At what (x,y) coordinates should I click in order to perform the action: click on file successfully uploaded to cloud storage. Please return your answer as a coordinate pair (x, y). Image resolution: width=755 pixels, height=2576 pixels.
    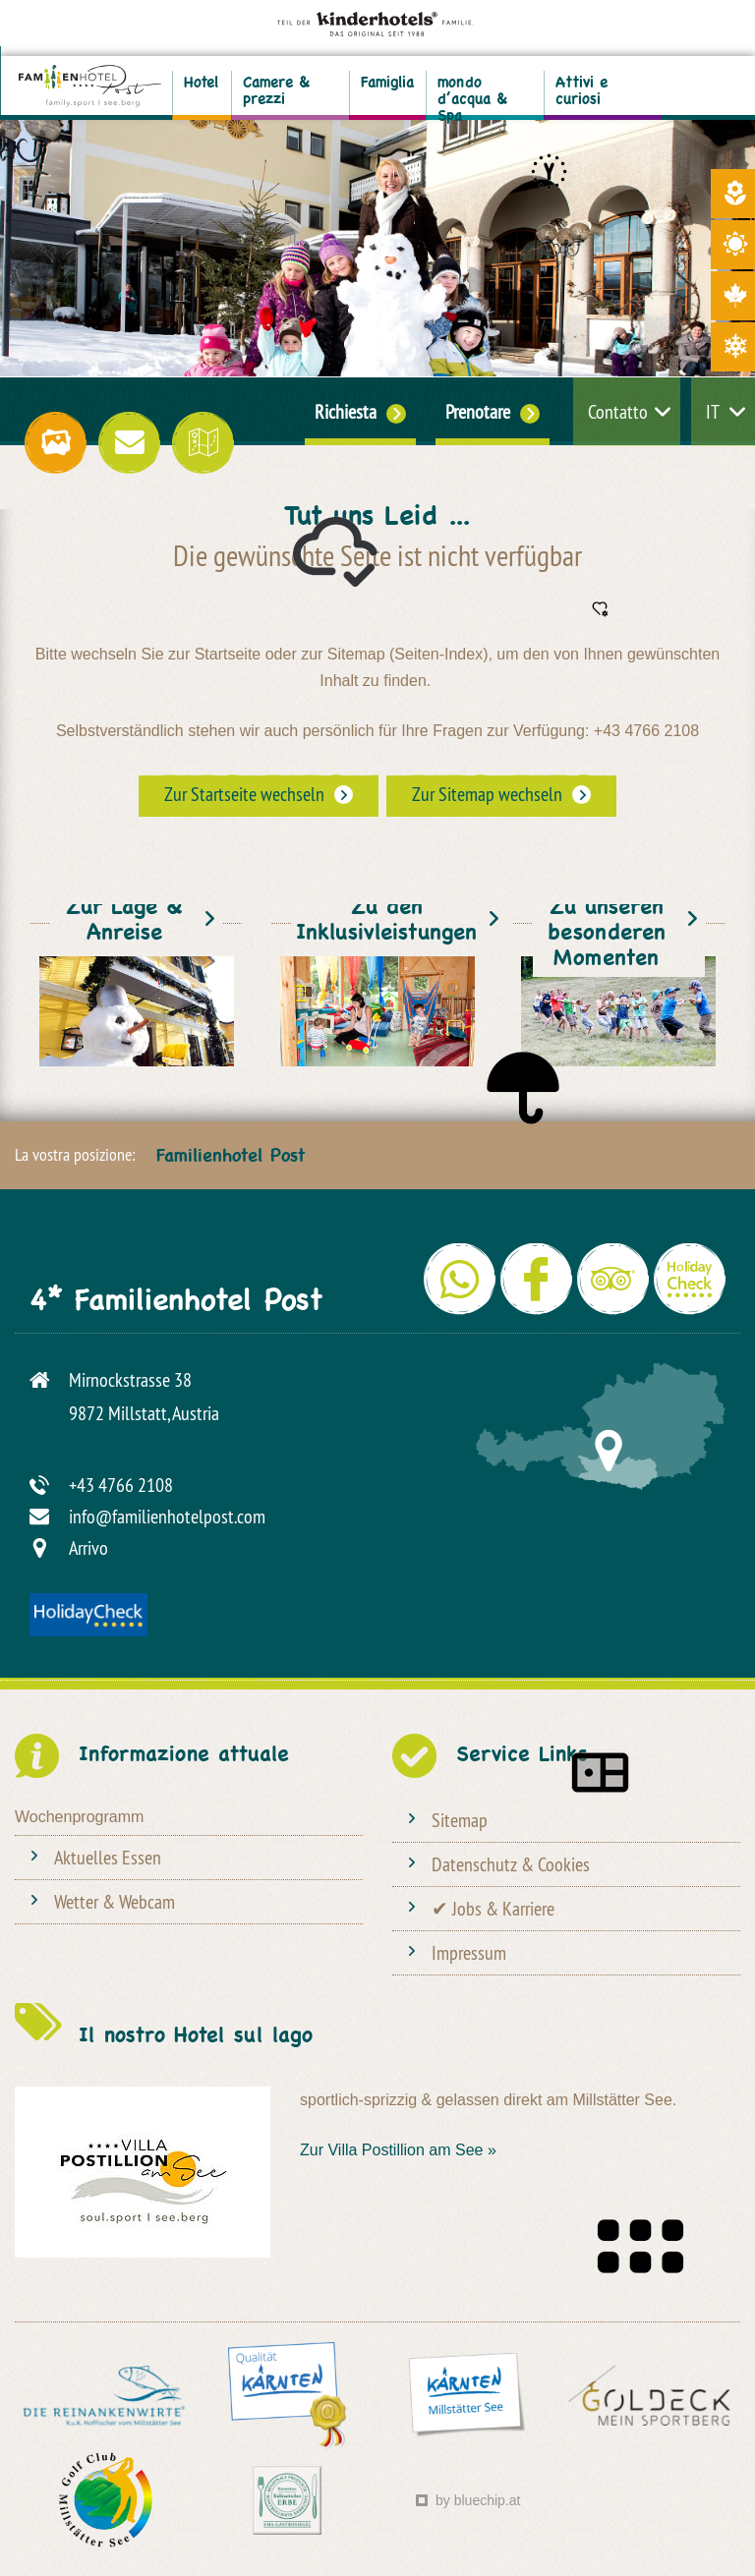
    Looking at the image, I should click on (335, 547).